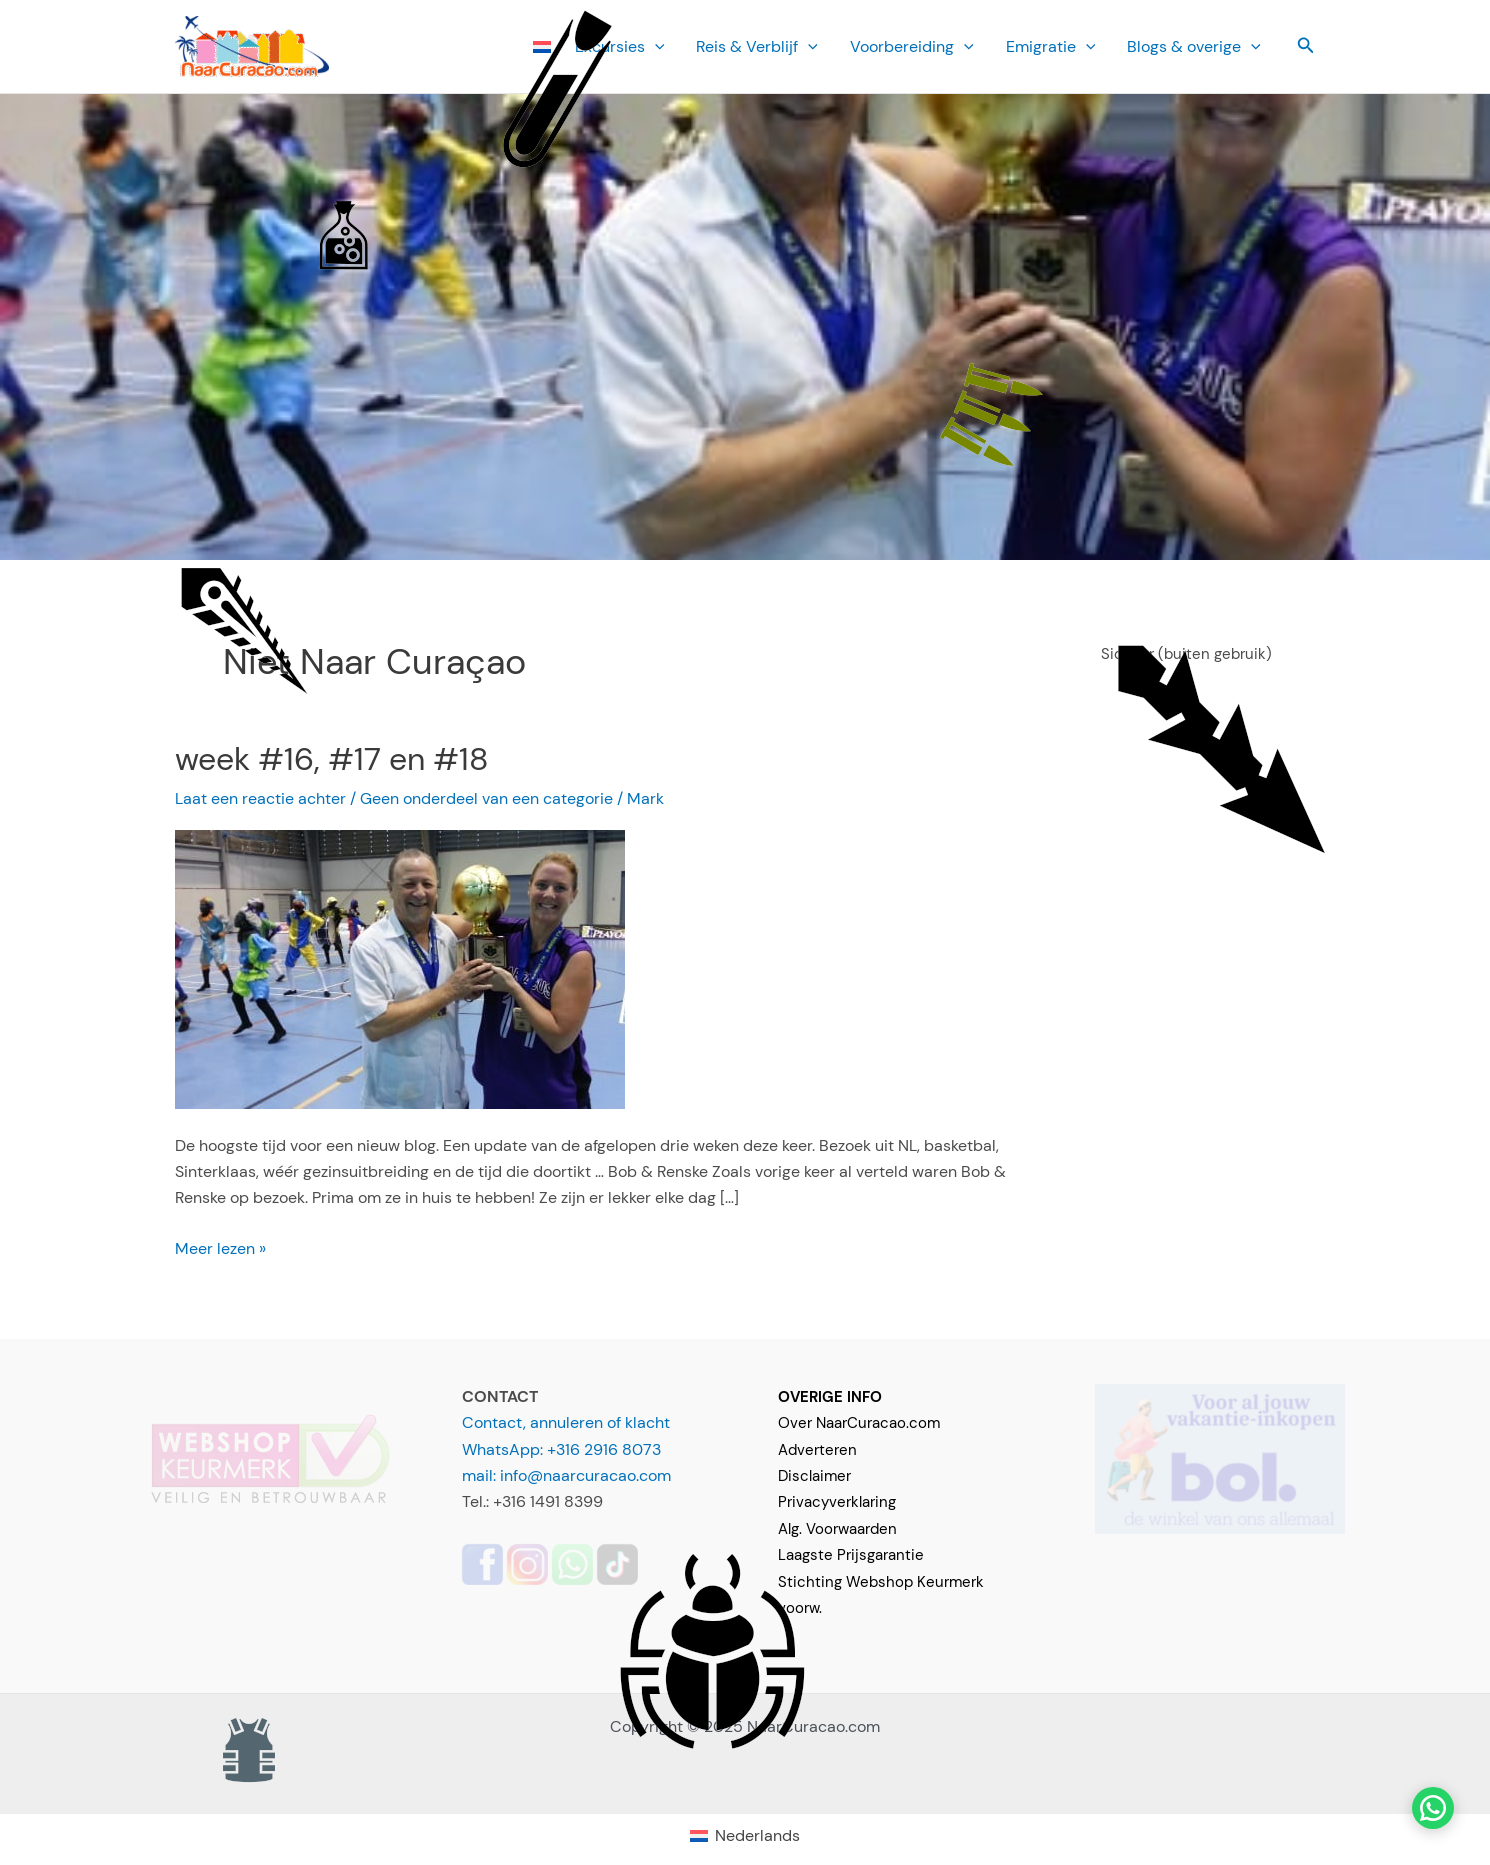 This screenshot has width=1490, height=1865. I want to click on access alchemy or potion crafting, so click(346, 235).